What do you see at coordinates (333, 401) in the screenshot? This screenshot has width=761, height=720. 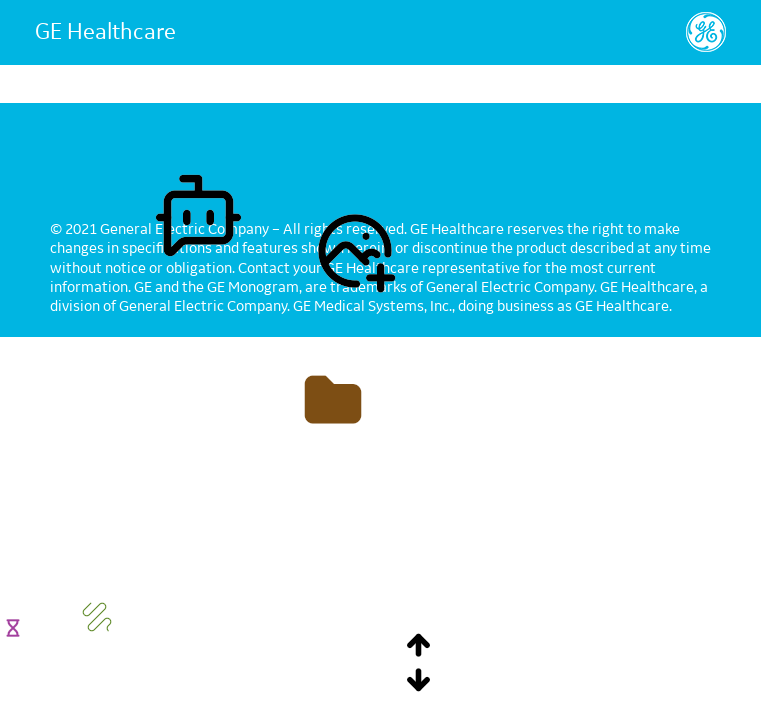 I see `open file folder` at bounding box center [333, 401].